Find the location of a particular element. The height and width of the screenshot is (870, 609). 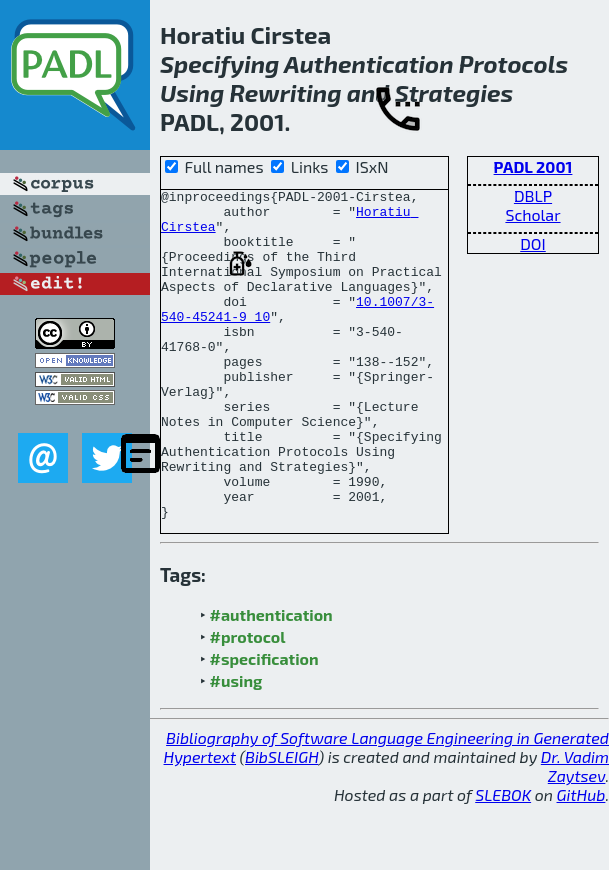

open rich text editor is located at coordinates (140, 453).